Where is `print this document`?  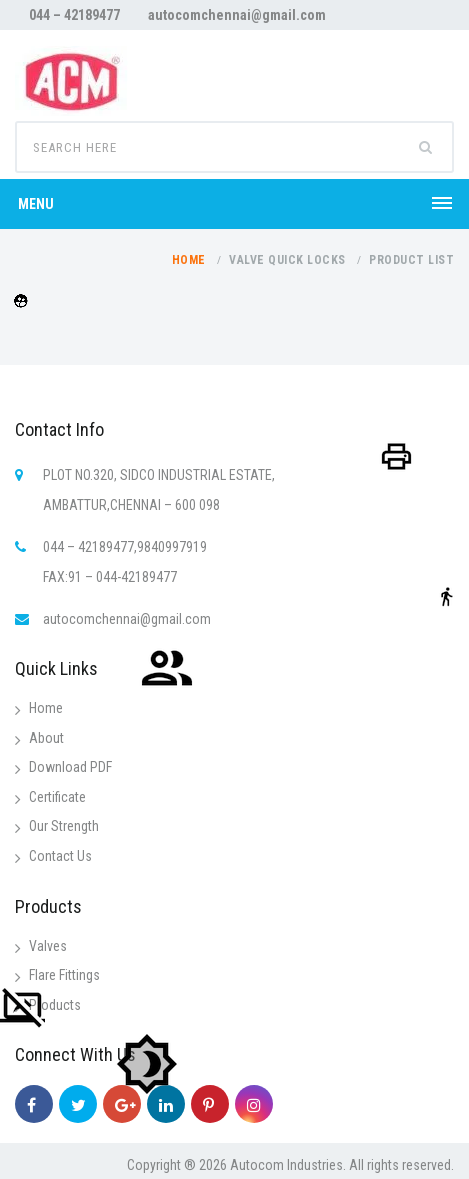
print this document is located at coordinates (396, 456).